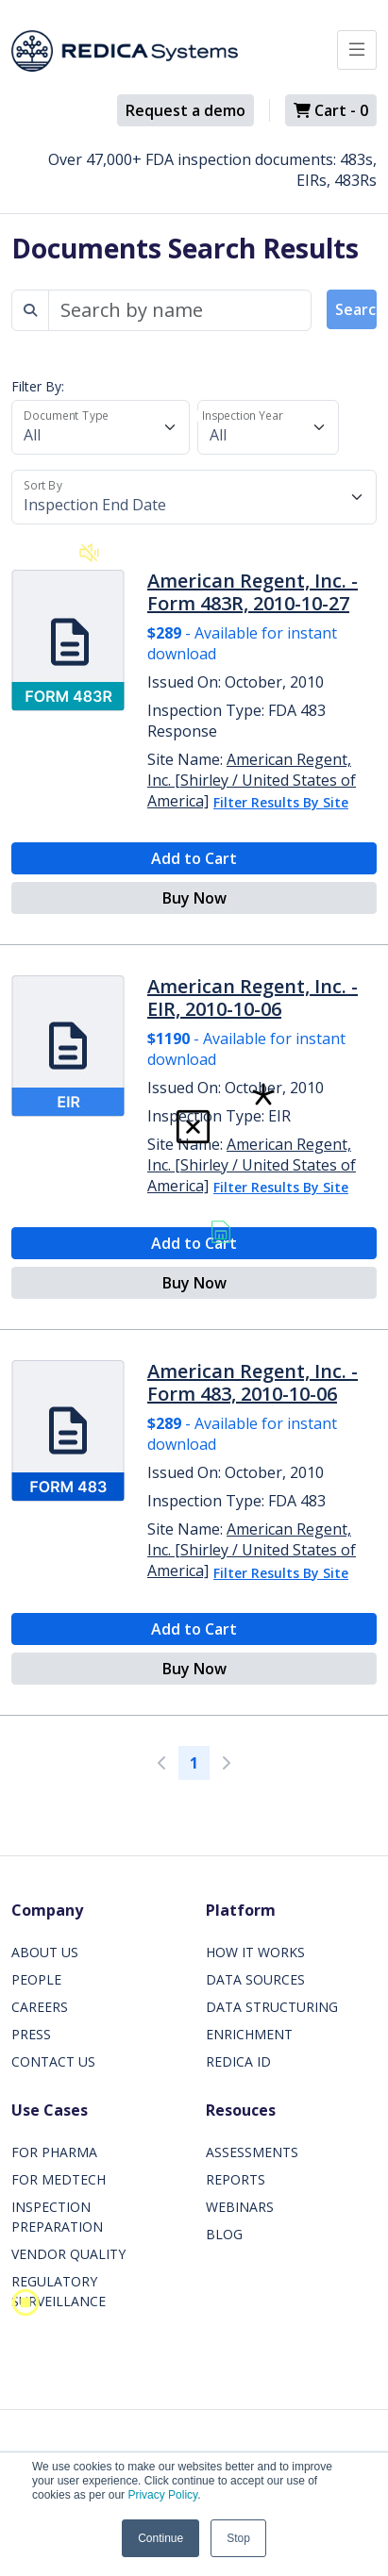 The width and height of the screenshot is (388, 2576). Describe the element at coordinates (263, 1095) in the screenshot. I see `indicates a required field in a form` at that location.